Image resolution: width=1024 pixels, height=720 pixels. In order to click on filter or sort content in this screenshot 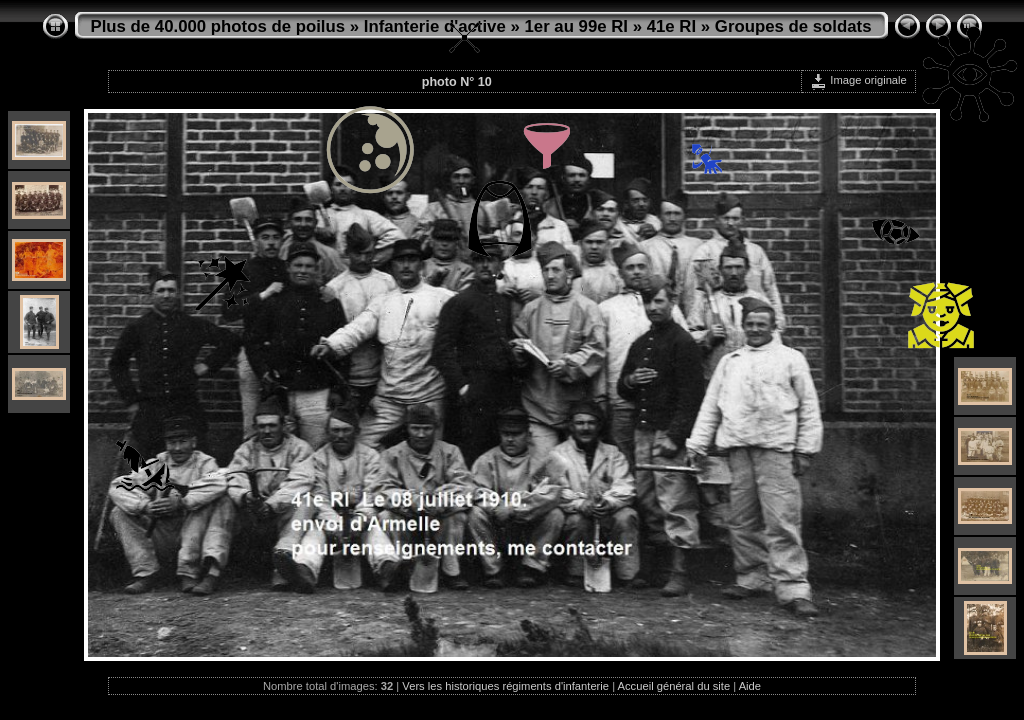, I will do `click(547, 146)`.